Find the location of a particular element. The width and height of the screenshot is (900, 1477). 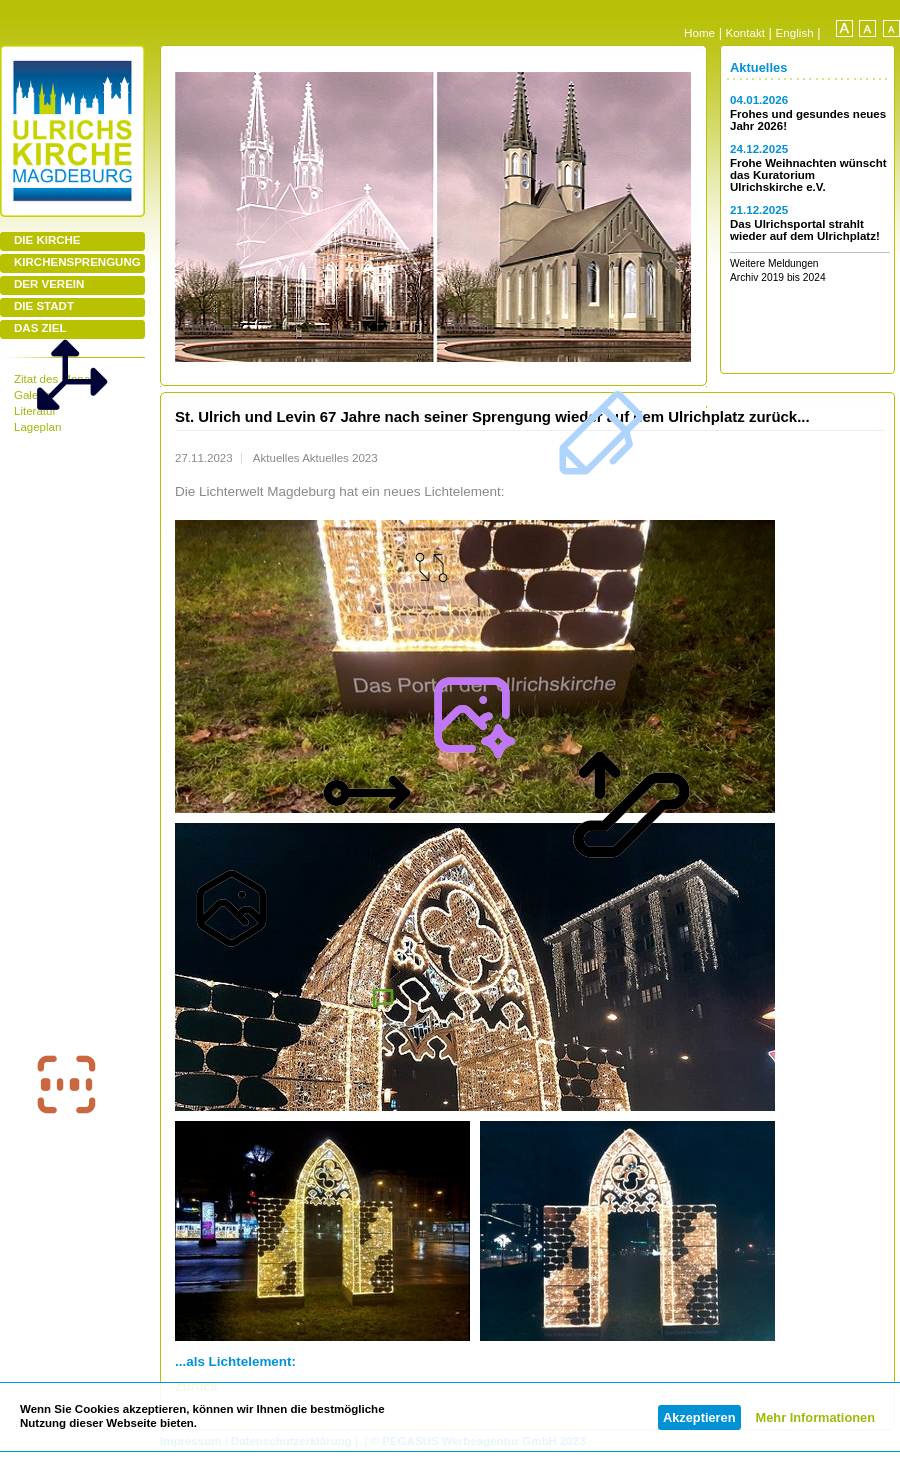

proceed to the next step is located at coordinates (367, 793).